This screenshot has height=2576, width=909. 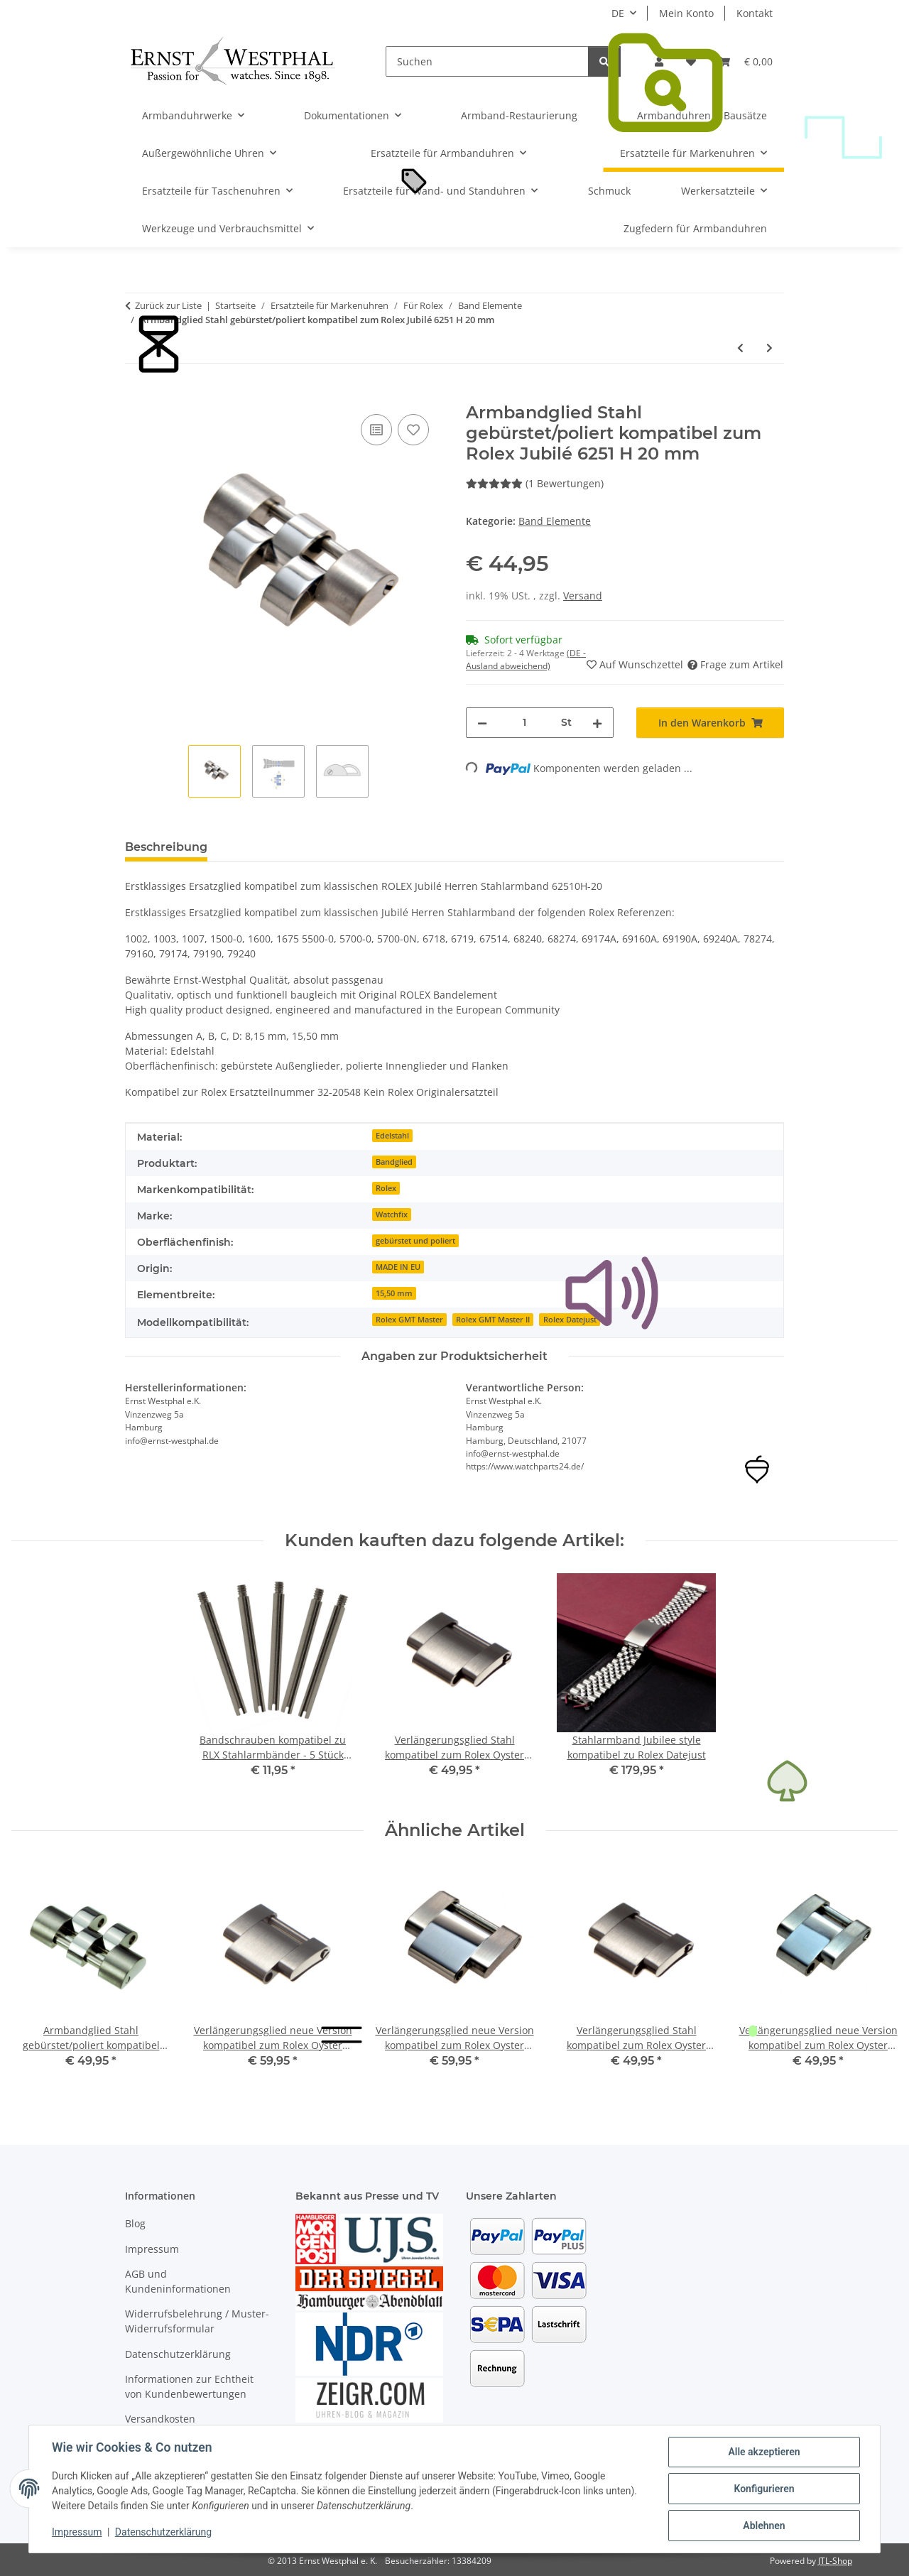 I want to click on search within a folder, so click(x=665, y=85).